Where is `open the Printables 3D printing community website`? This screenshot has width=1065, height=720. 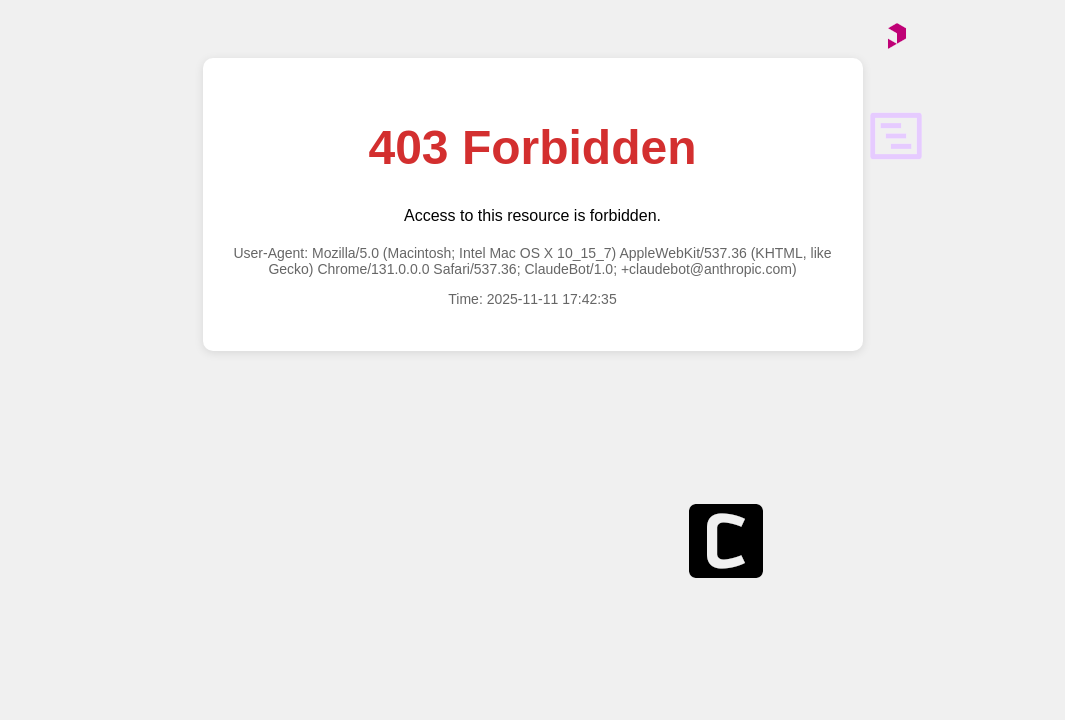 open the Printables 3D printing community website is located at coordinates (897, 36).